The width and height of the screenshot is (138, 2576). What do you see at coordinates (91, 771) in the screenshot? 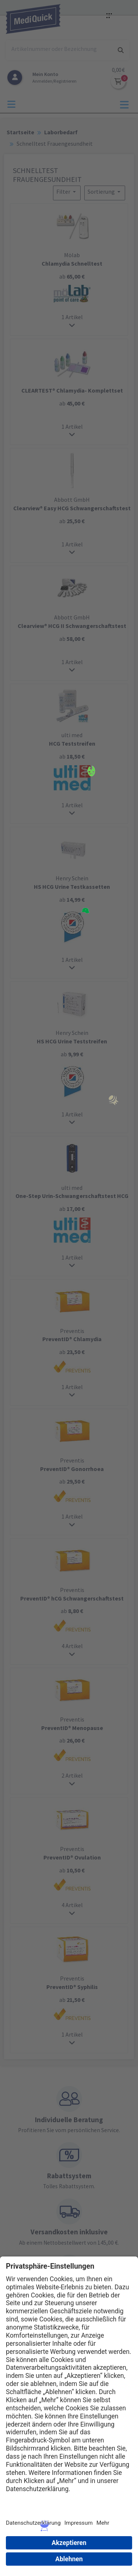
I see `select a superhero or villain character` at bounding box center [91, 771].